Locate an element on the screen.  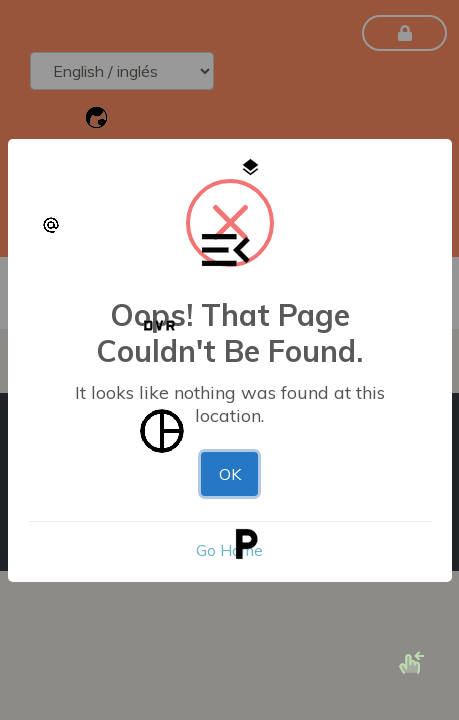
enter or view email address is located at coordinates (51, 225).